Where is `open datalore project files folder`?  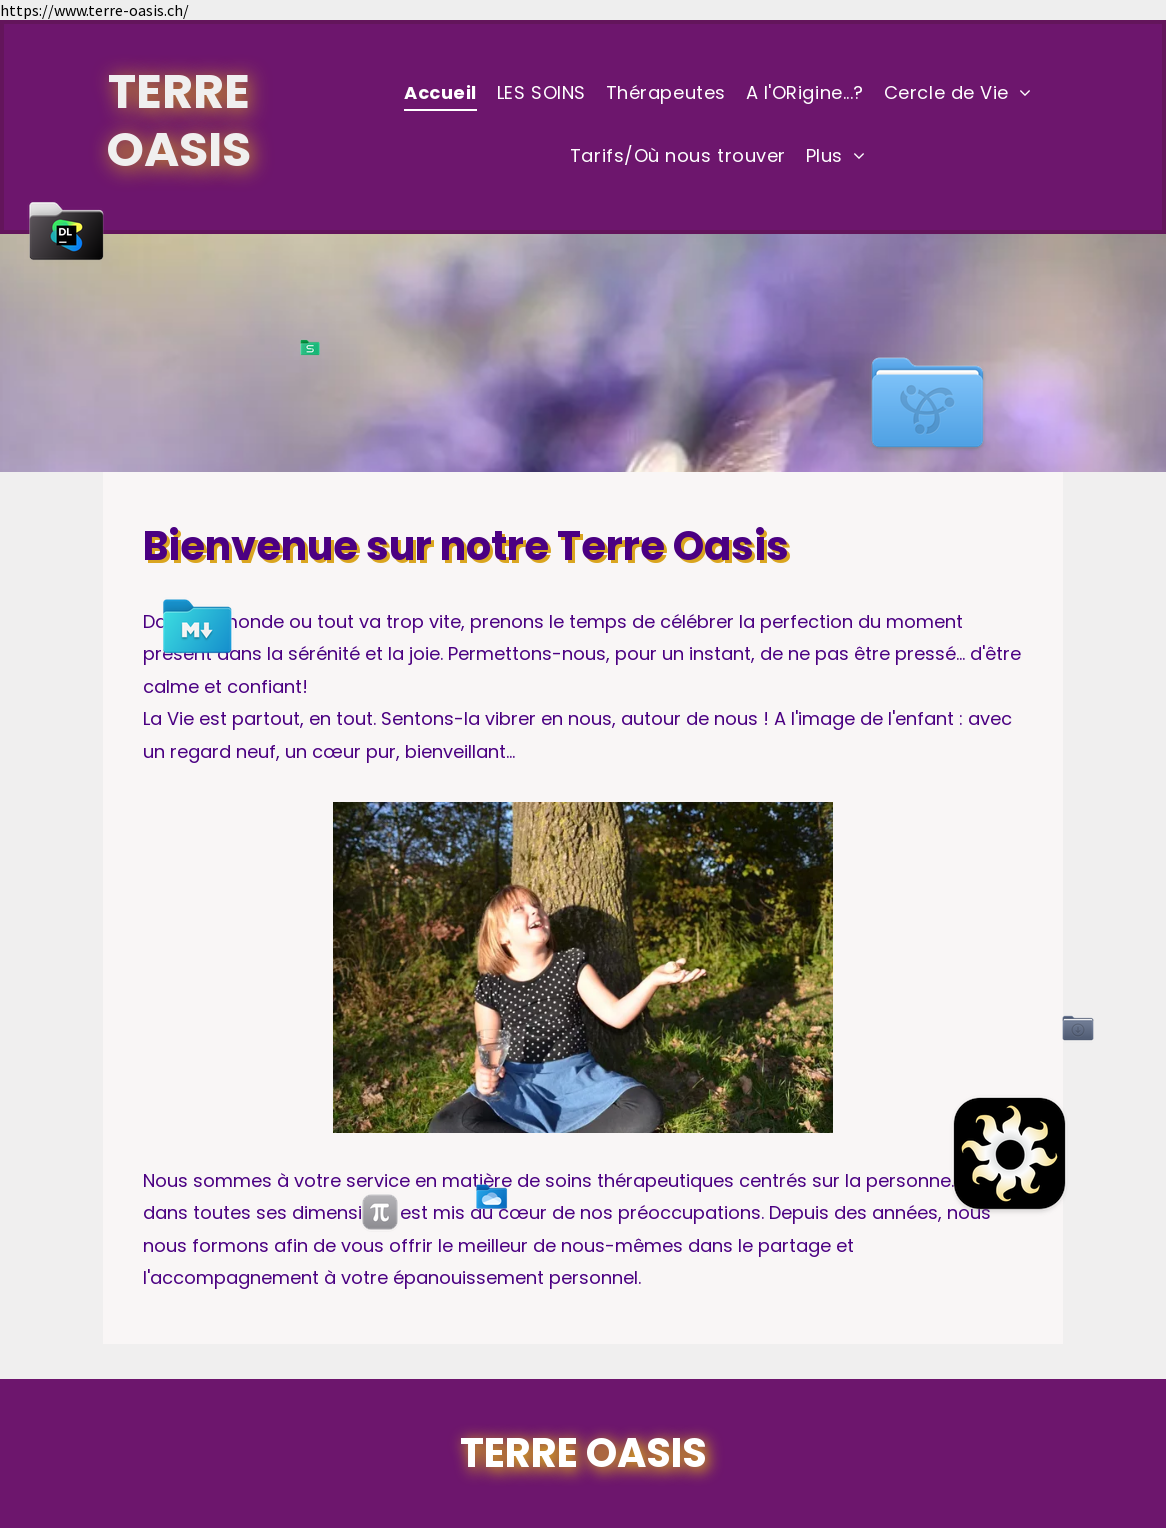 open datalore project files folder is located at coordinates (66, 233).